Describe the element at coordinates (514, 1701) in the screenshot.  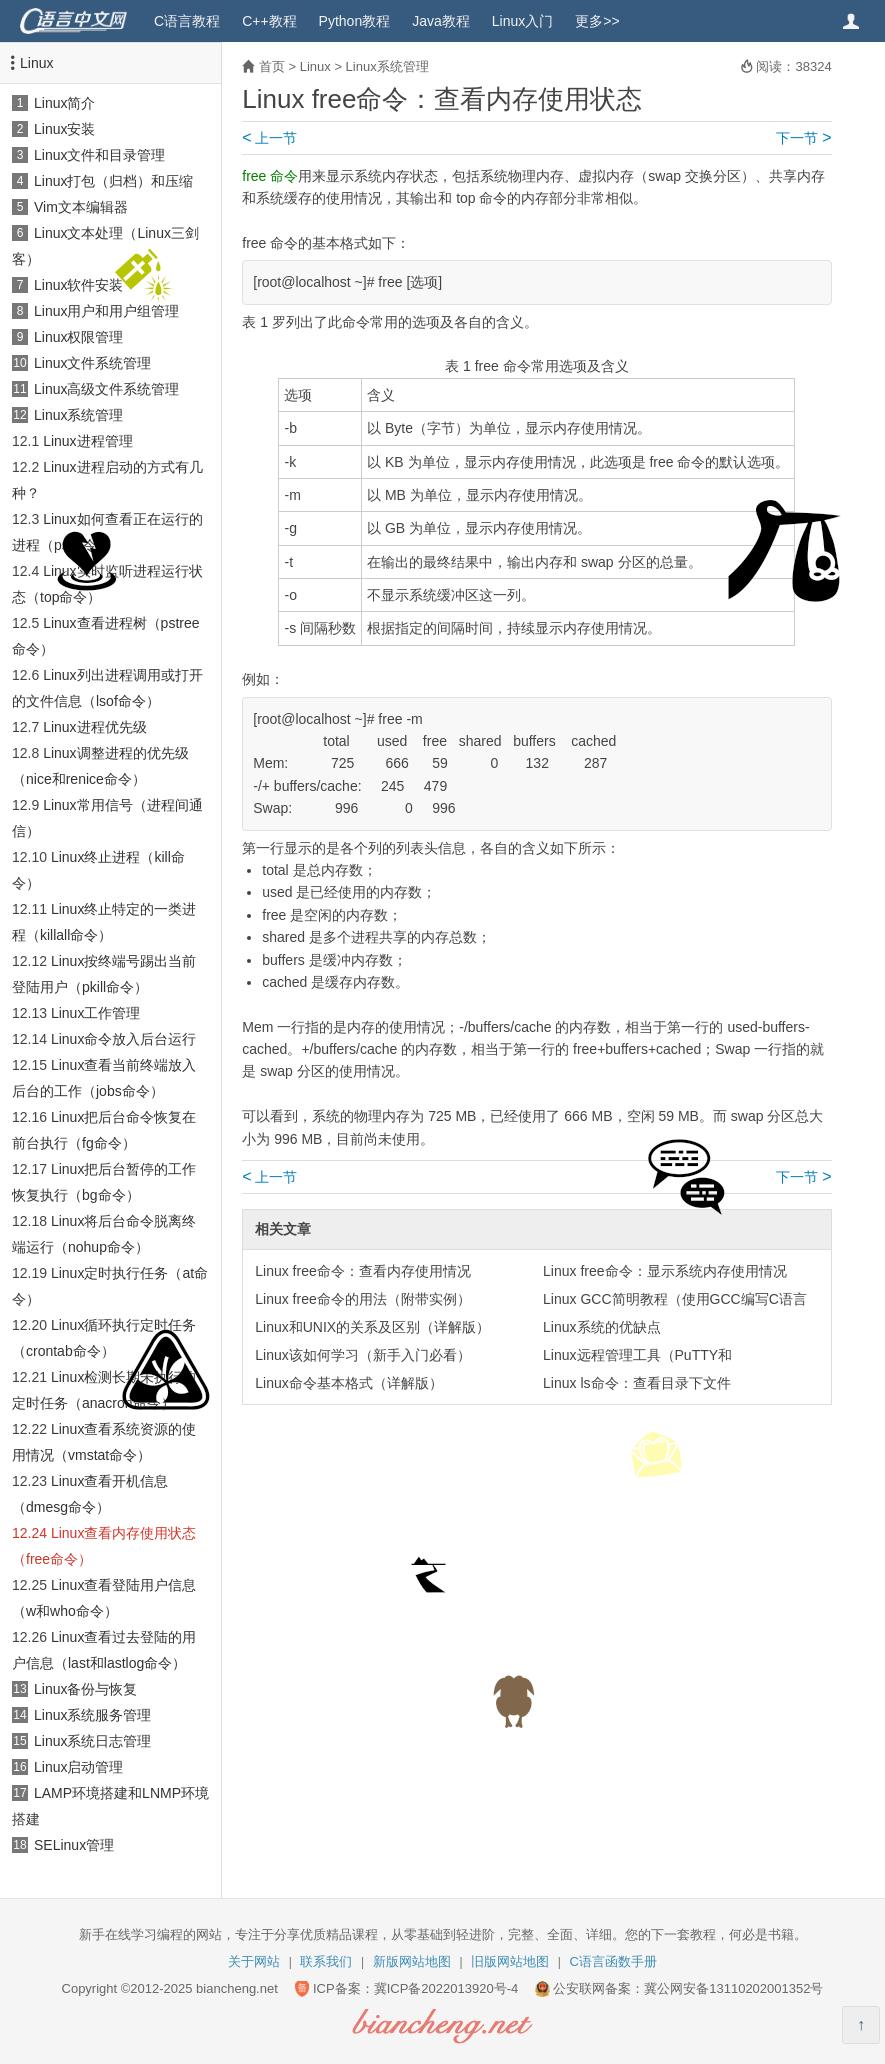
I see `select roast chicken as a food item` at that location.